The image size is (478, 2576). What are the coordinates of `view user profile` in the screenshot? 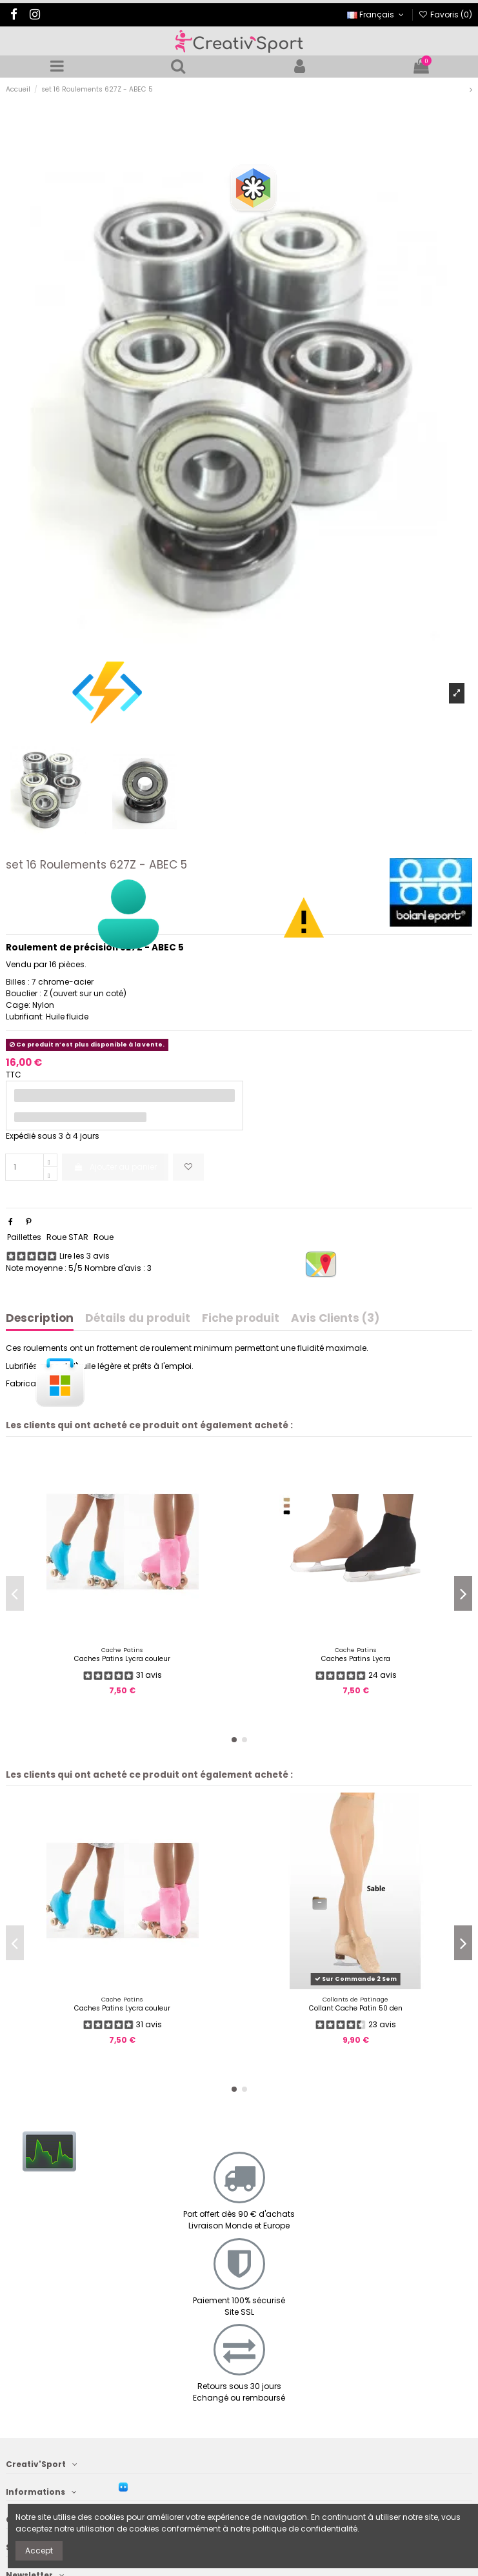 It's located at (128, 914).